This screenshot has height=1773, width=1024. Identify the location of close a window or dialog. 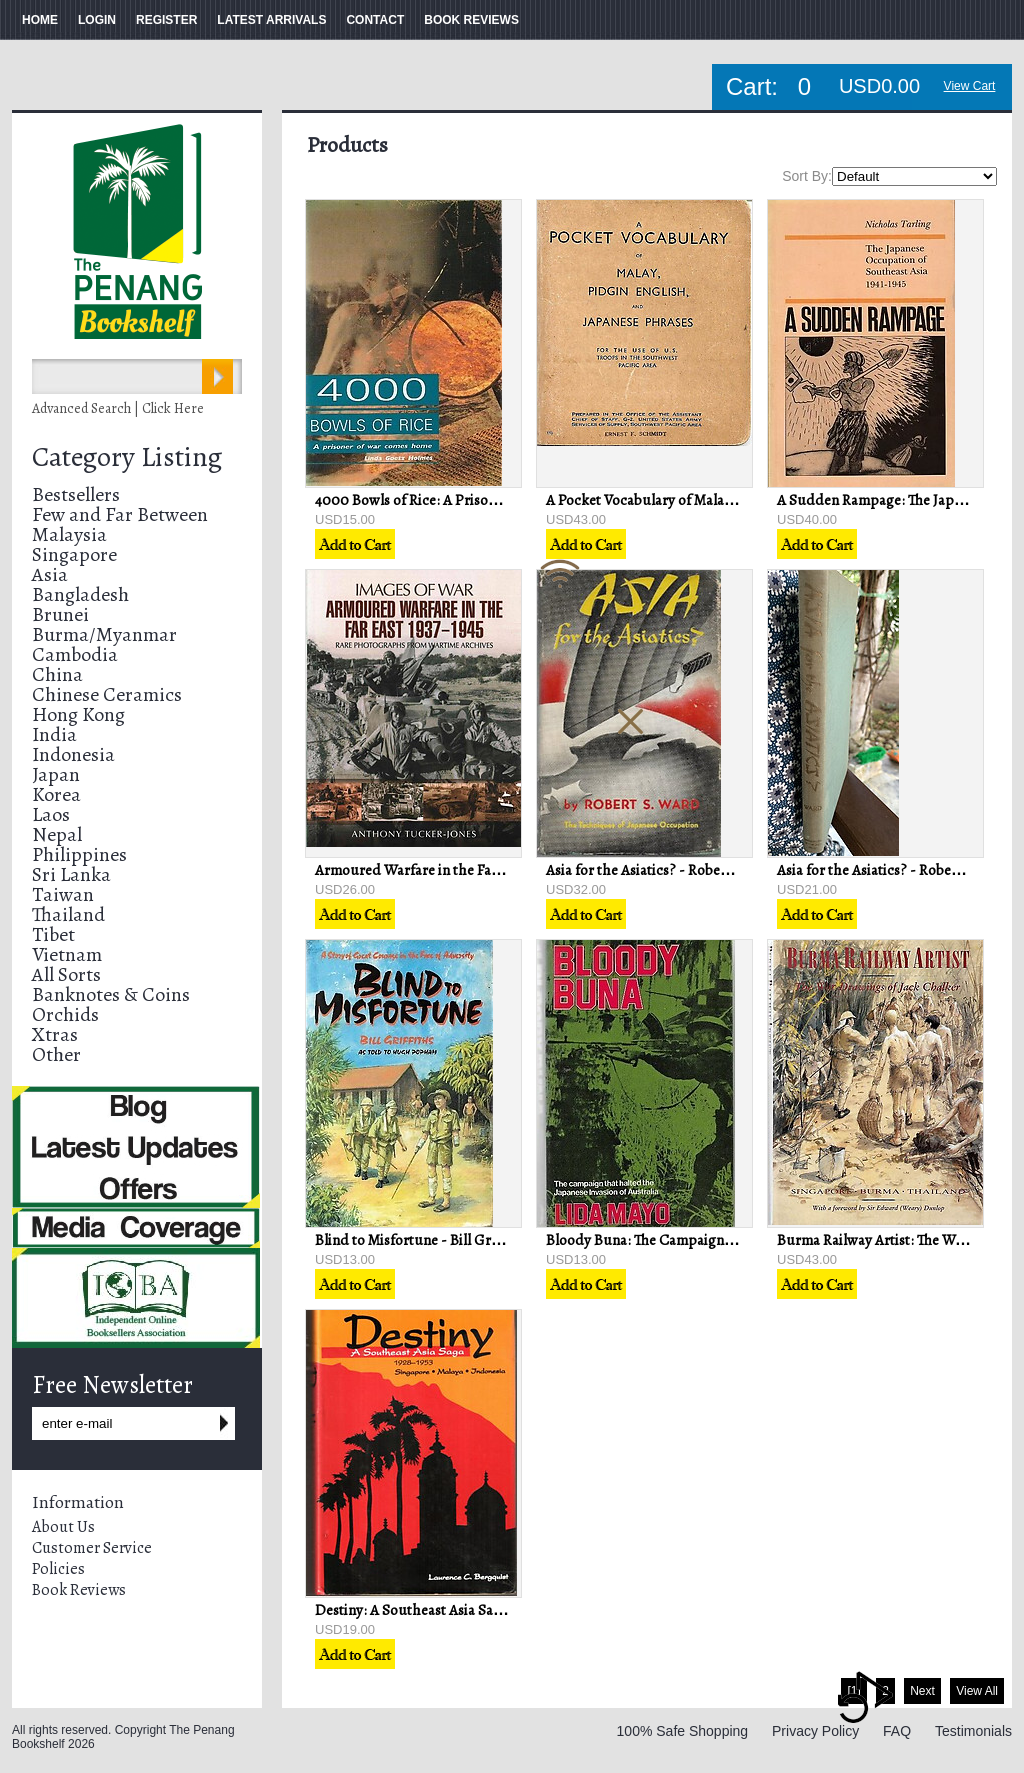
(630, 721).